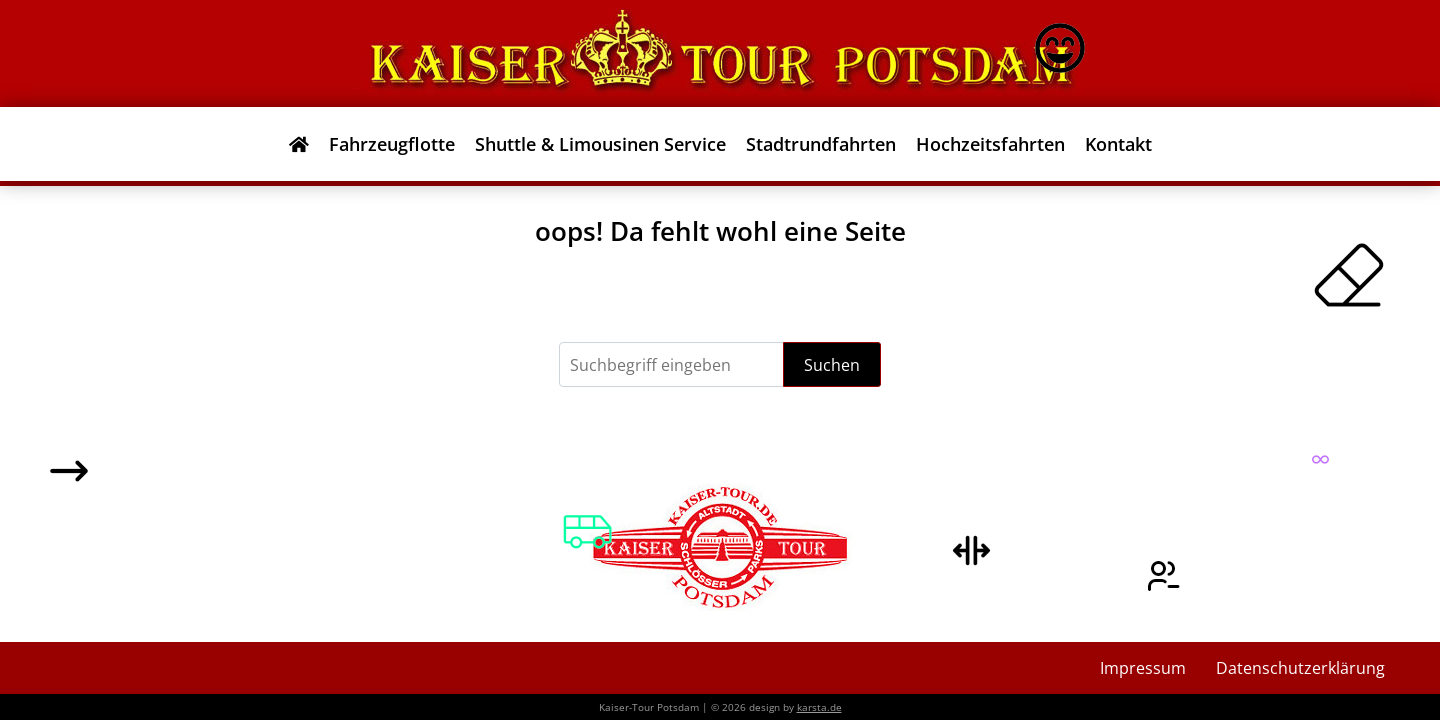  What do you see at coordinates (1060, 48) in the screenshot?
I see `react with a happy emoji` at bounding box center [1060, 48].